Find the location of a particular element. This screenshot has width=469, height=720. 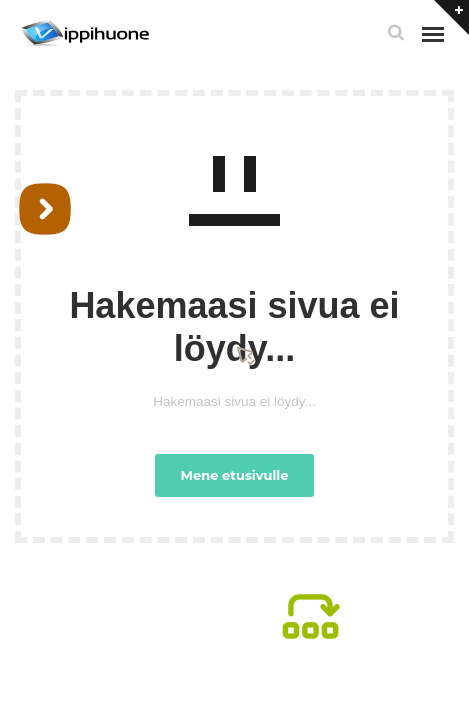

go to next item or step is located at coordinates (45, 209).